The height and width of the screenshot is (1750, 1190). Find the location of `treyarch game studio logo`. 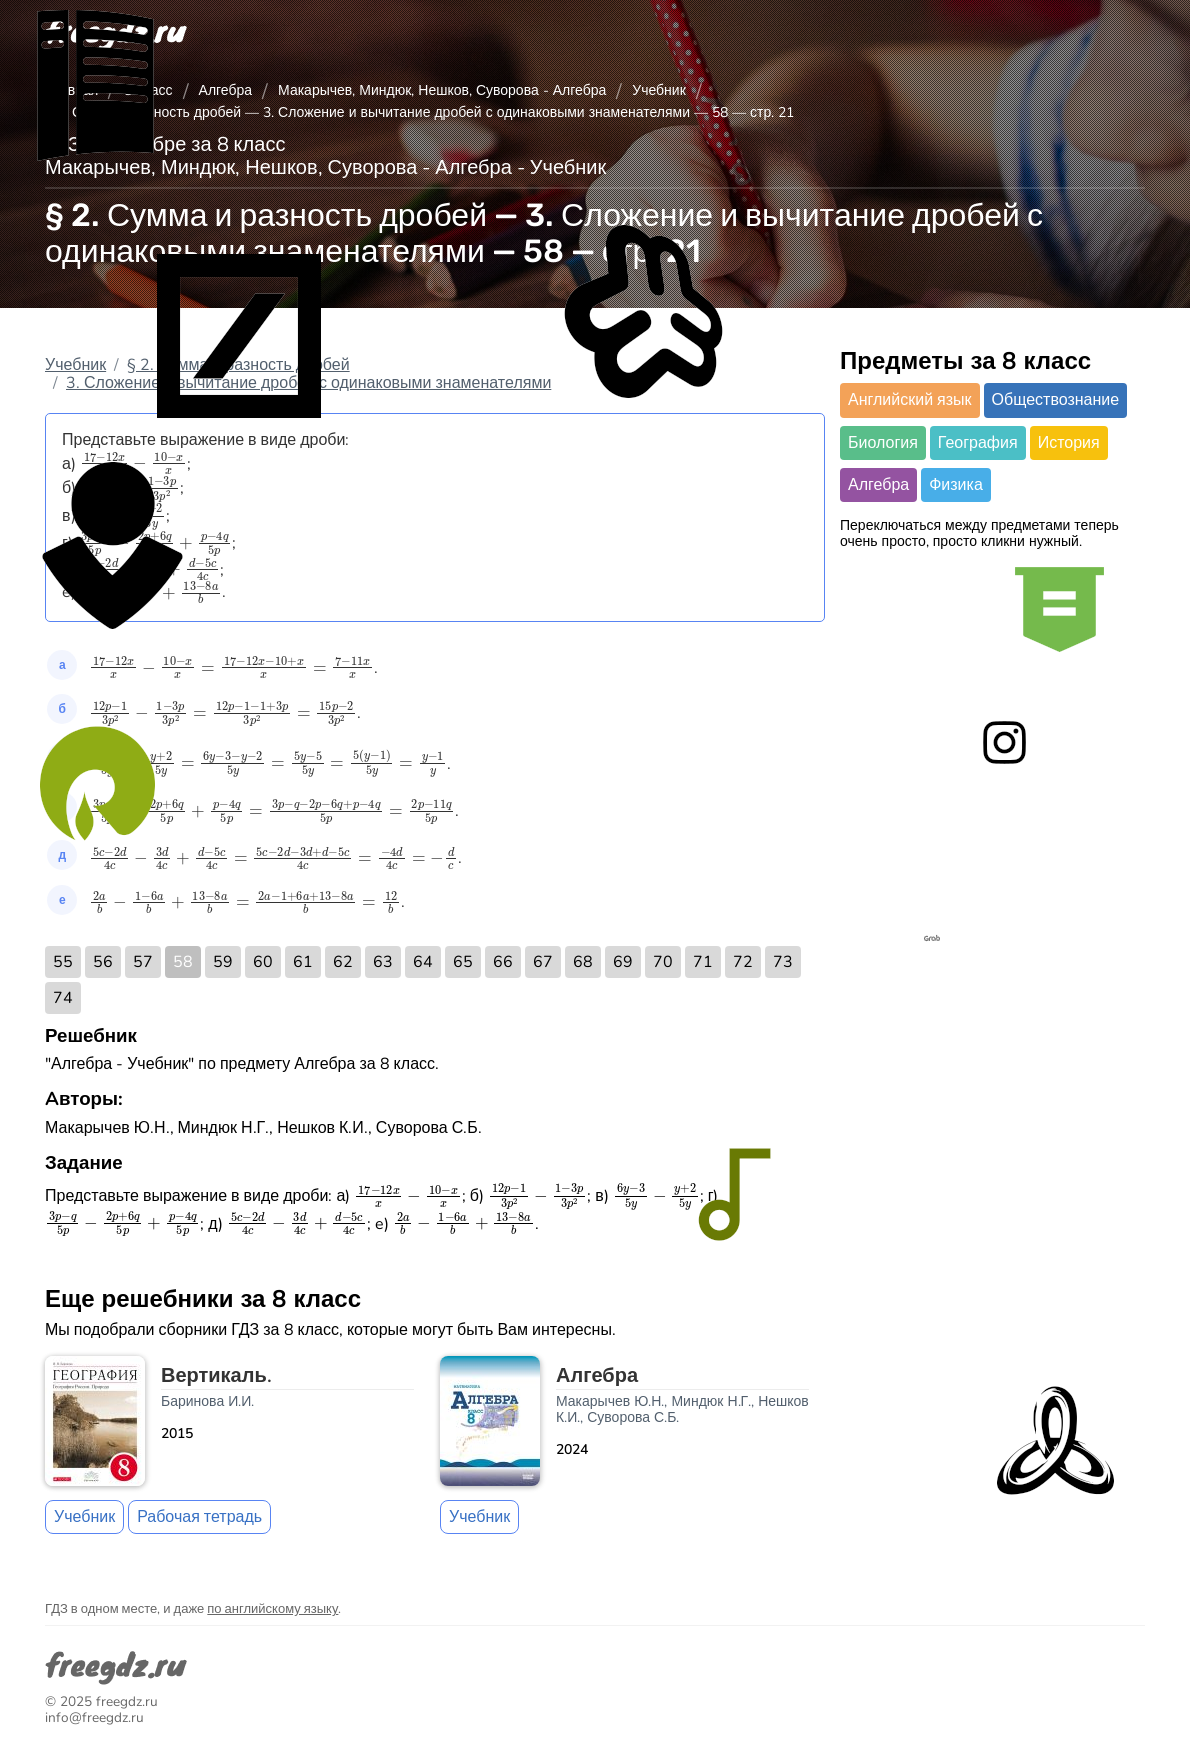

treyarch game studio logo is located at coordinates (1055, 1440).